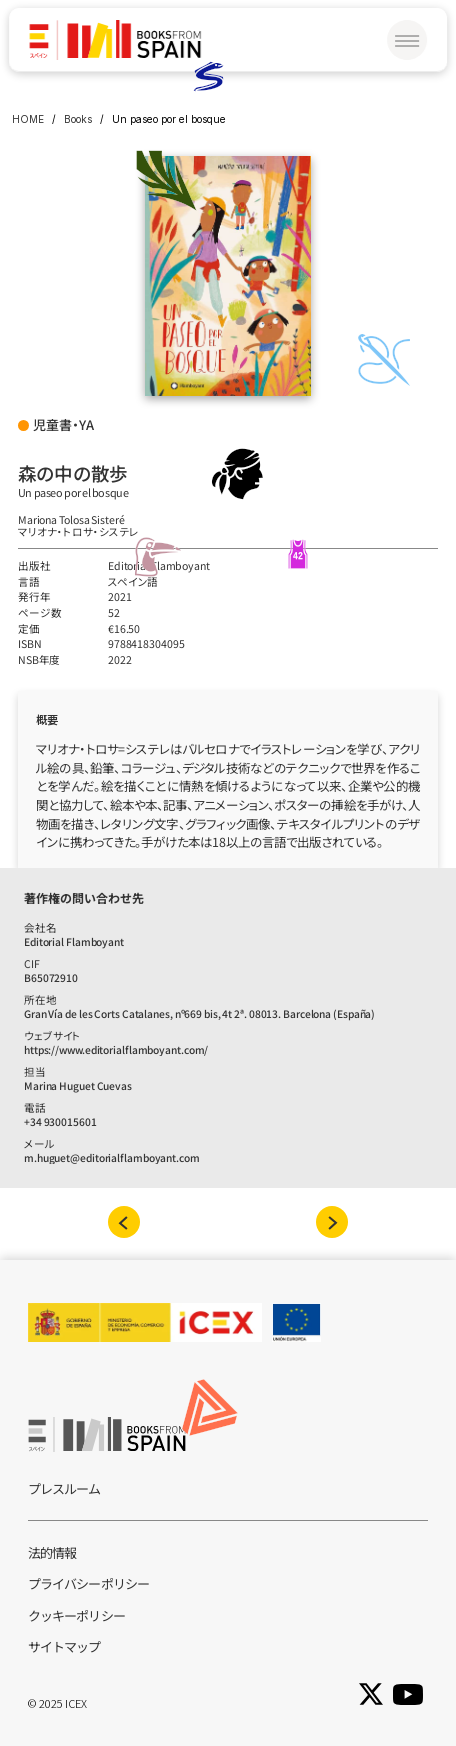 This screenshot has width=456, height=1746. I want to click on view team roster or player information, so click(298, 554).